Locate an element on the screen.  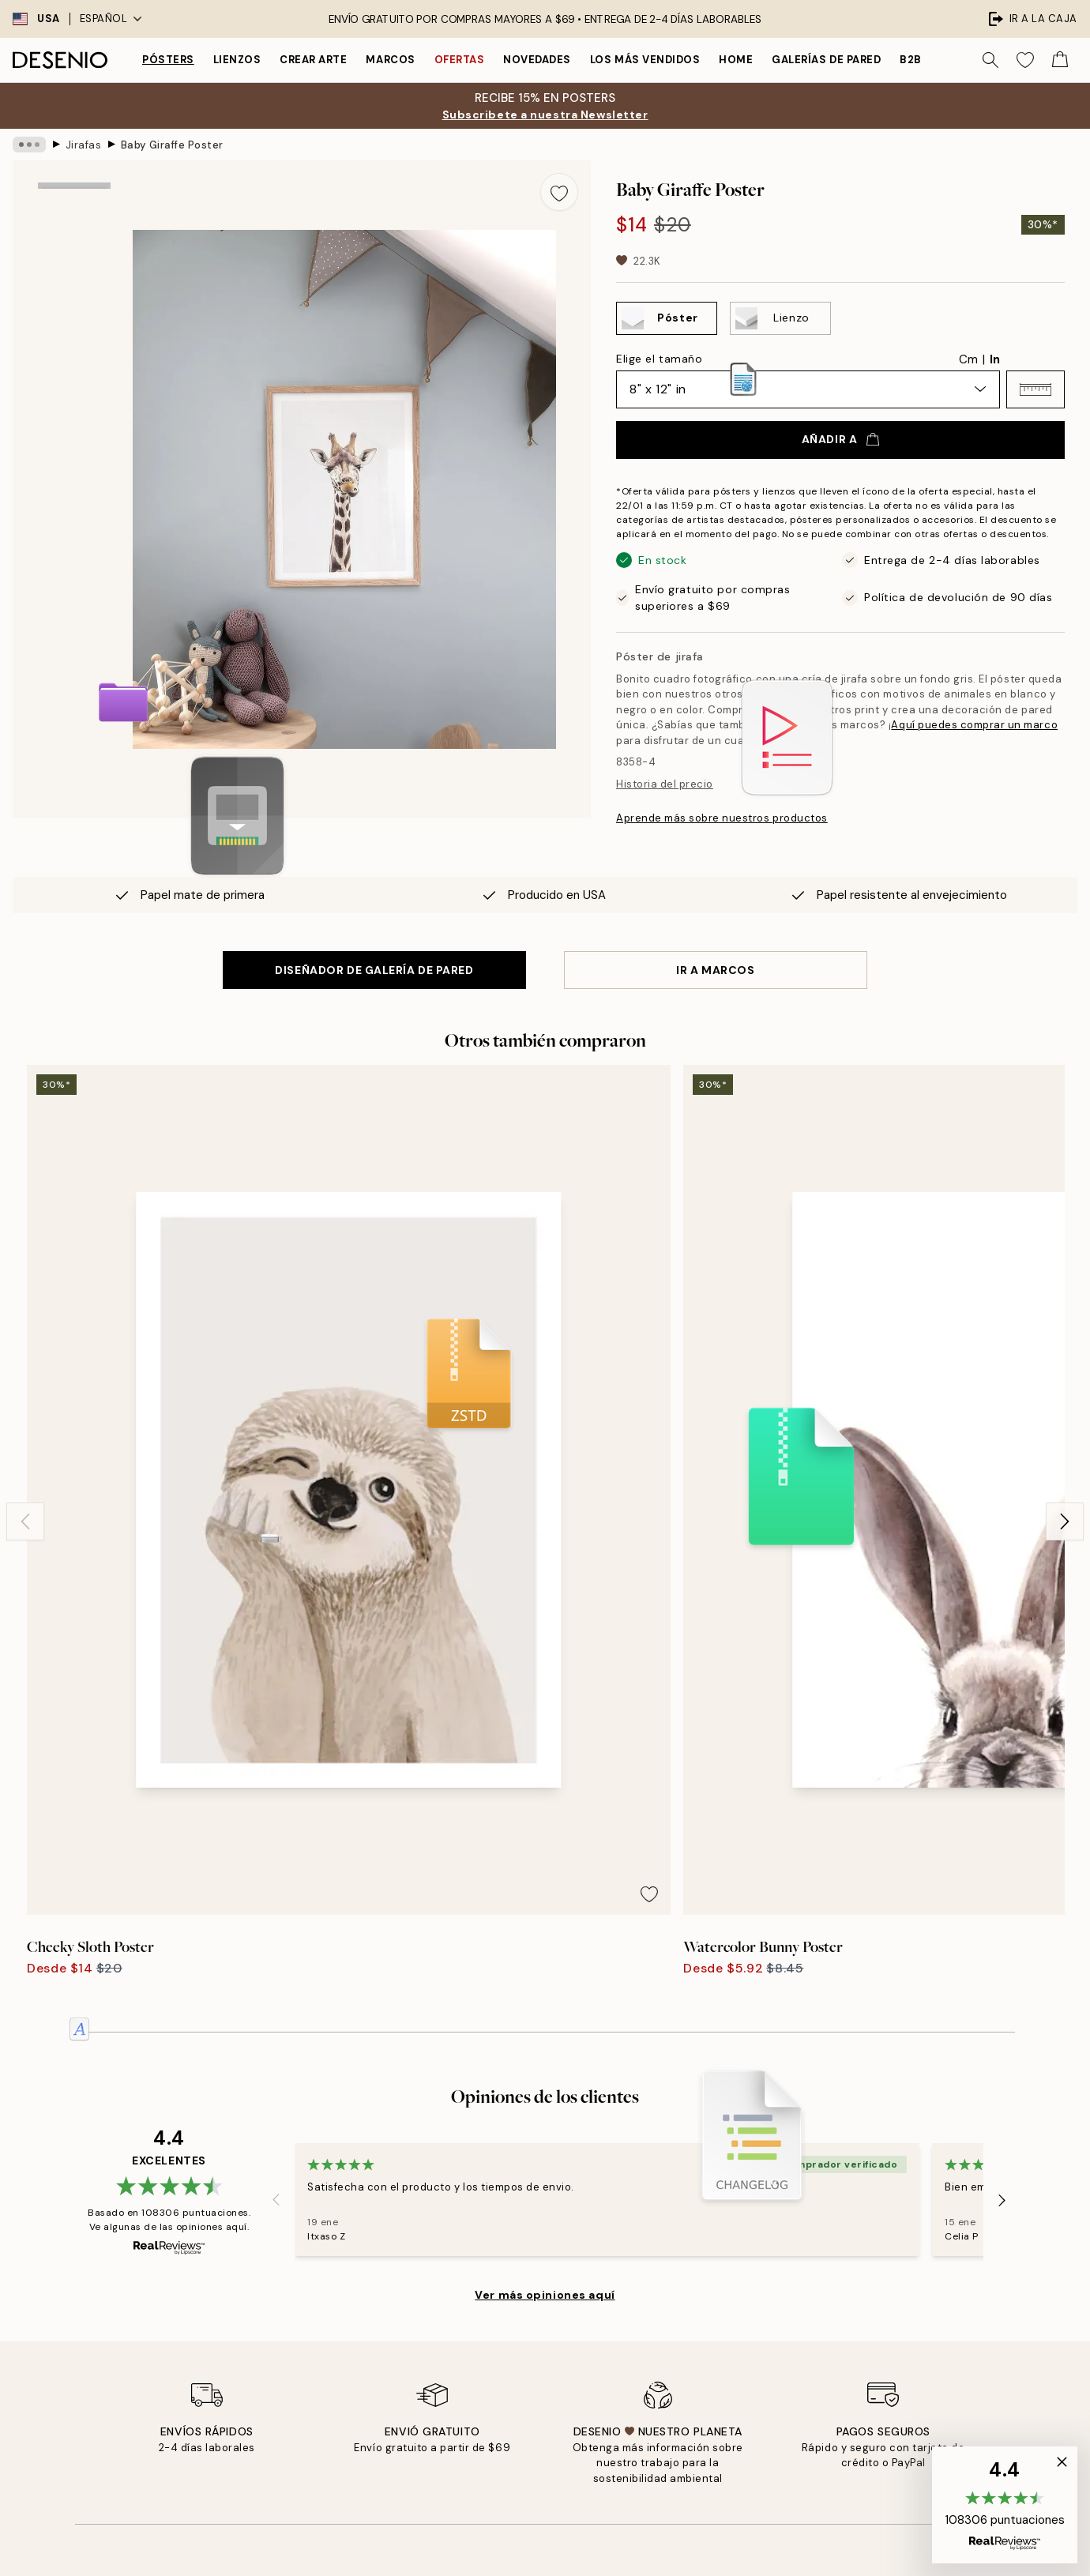
compressed archive file (.tar.xz format) is located at coordinates (801, 1479).